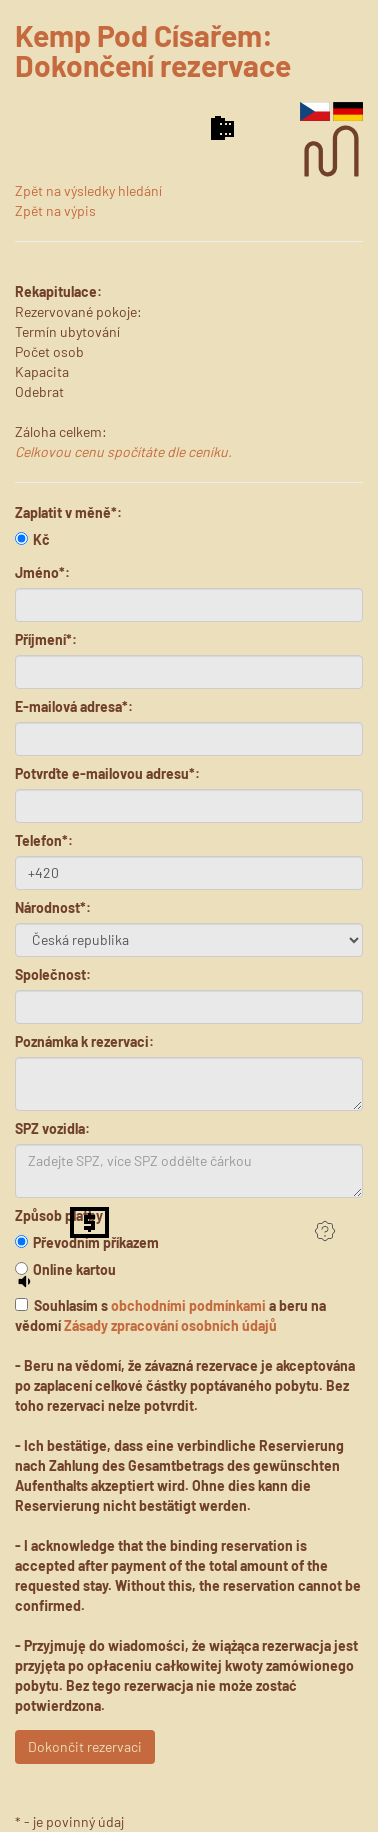 The width and height of the screenshot is (378, 1832). I want to click on decrease audio volume, so click(24, 1281).